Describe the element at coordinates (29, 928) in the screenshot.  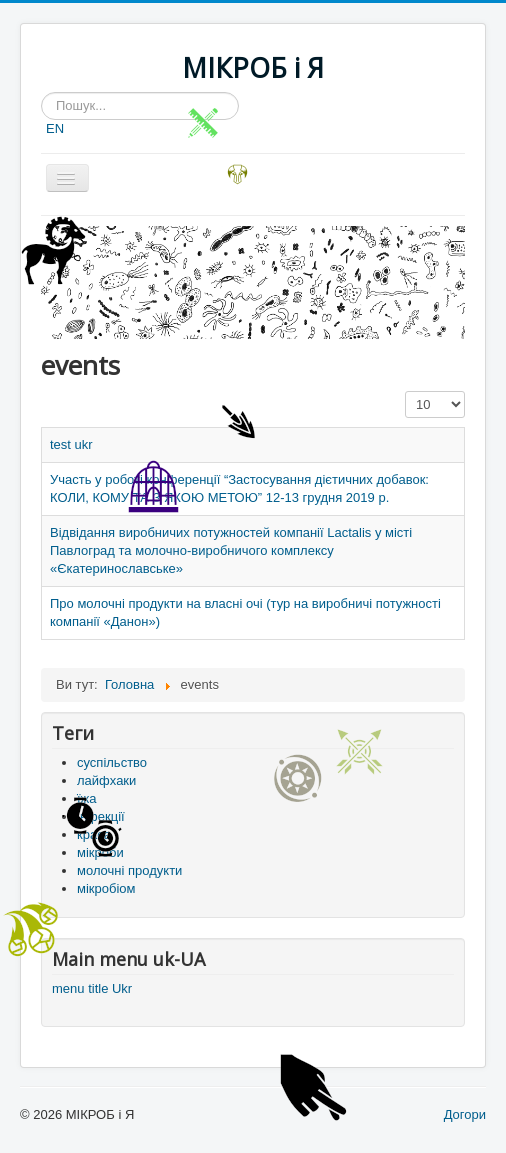
I see `fire attack or spell ability in a game` at that location.